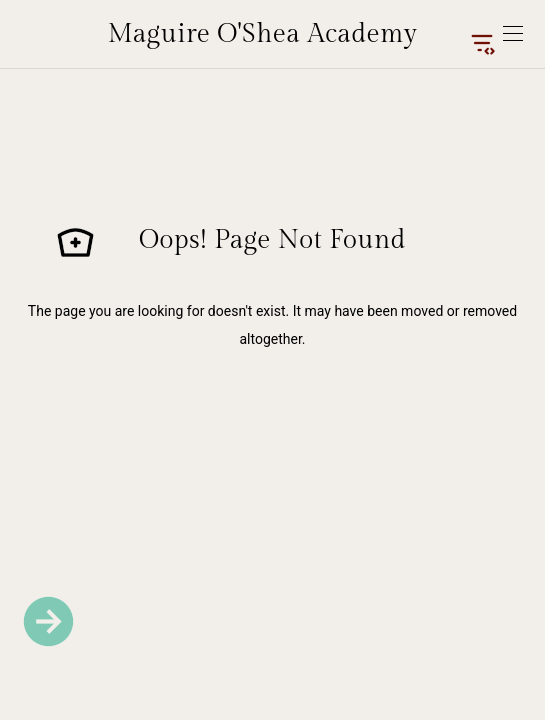 Image resolution: width=545 pixels, height=720 pixels. I want to click on access nursing or healthcare services, so click(75, 242).